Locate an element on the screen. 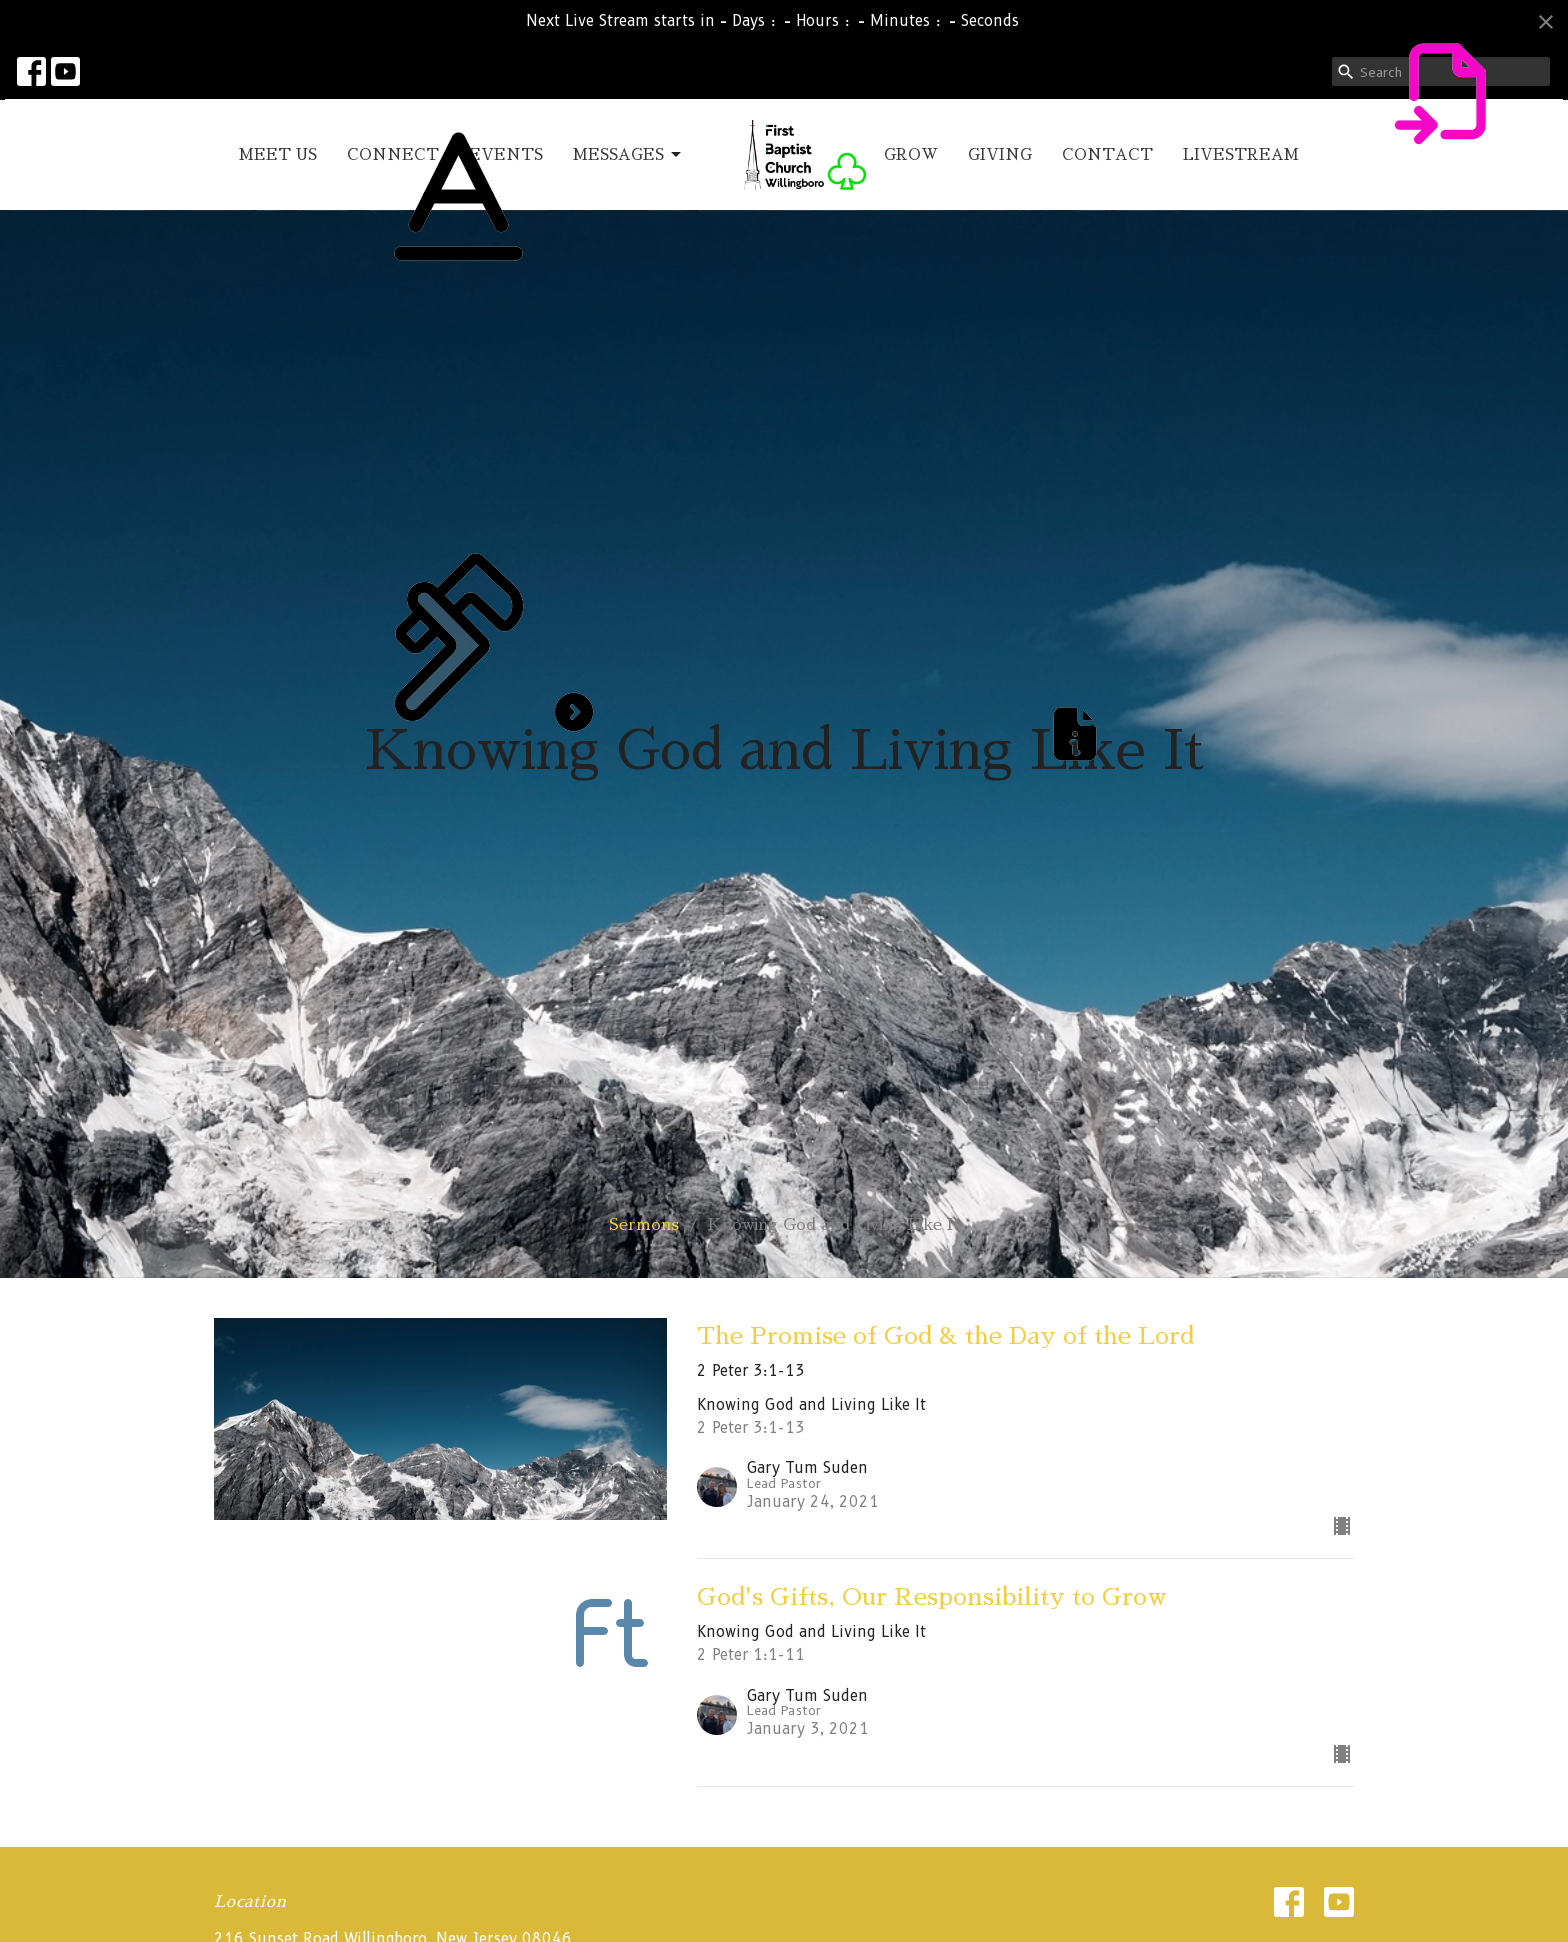 This screenshot has width=1568, height=1942. set text baseline alignment is located at coordinates (458, 196).